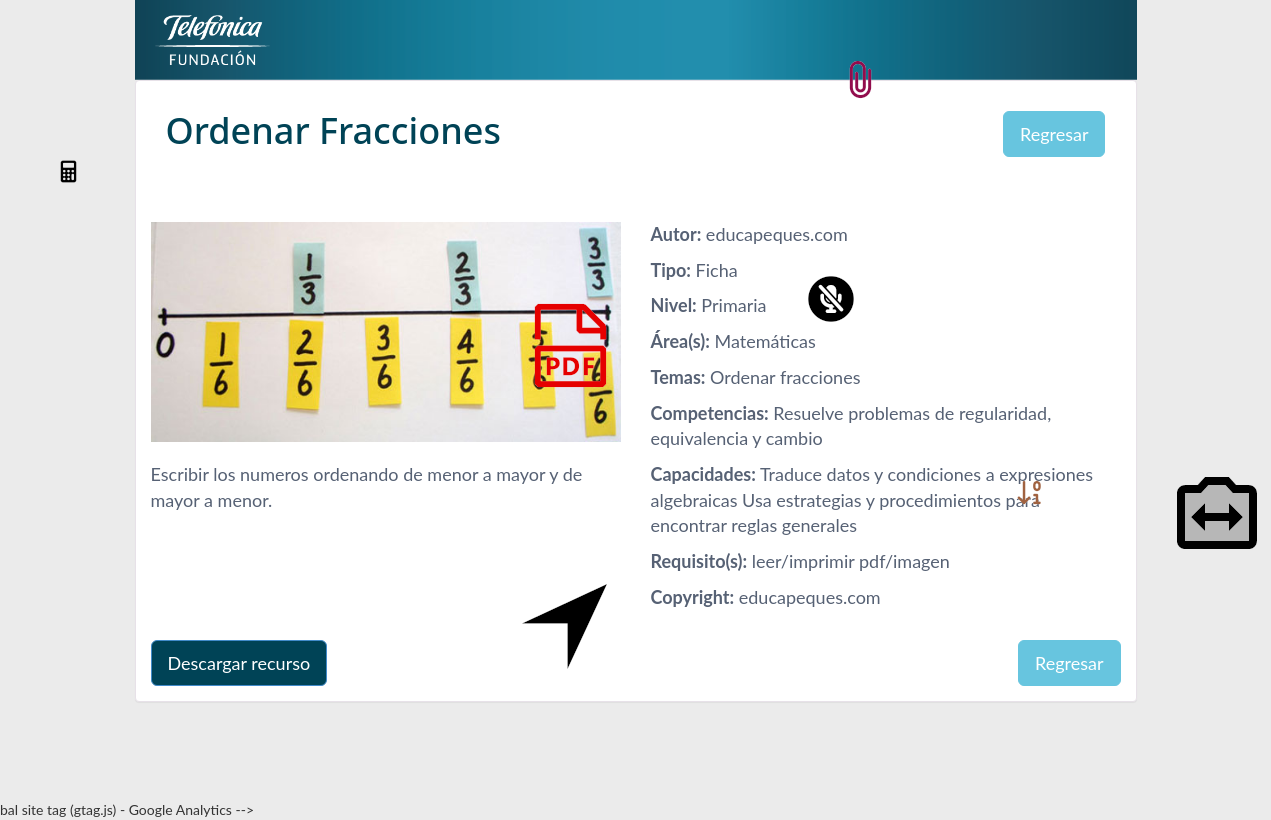 The height and width of the screenshot is (820, 1271). What do you see at coordinates (831, 299) in the screenshot?
I see `mute your microphone` at bounding box center [831, 299].